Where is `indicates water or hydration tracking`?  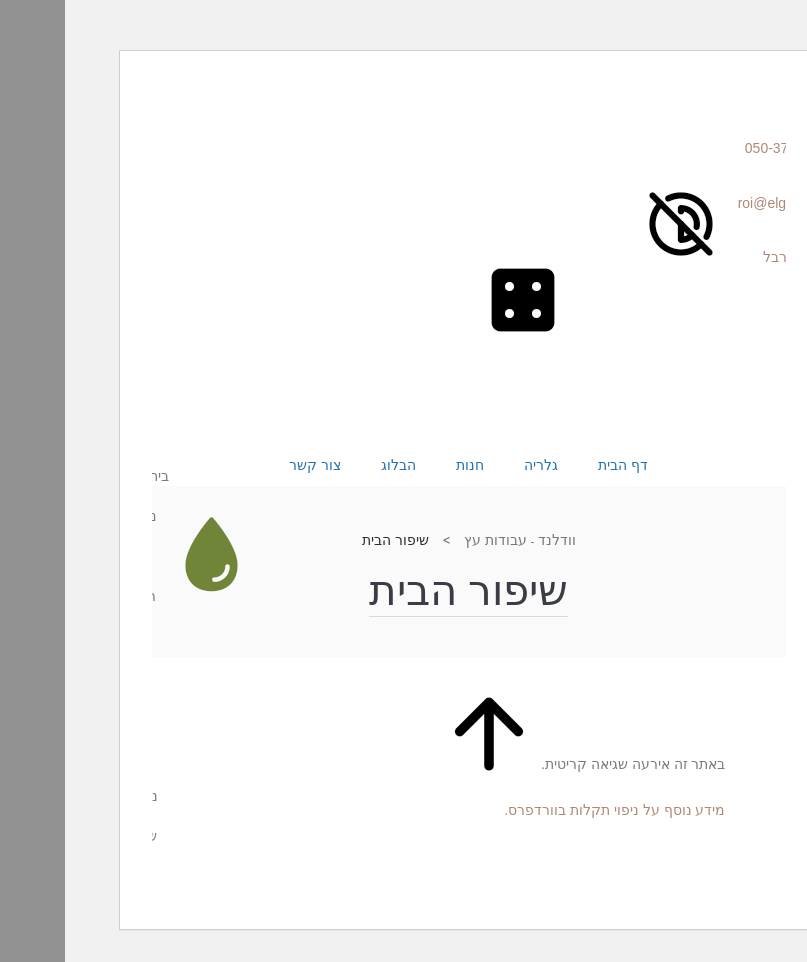 indicates water or hydration tracking is located at coordinates (211, 553).